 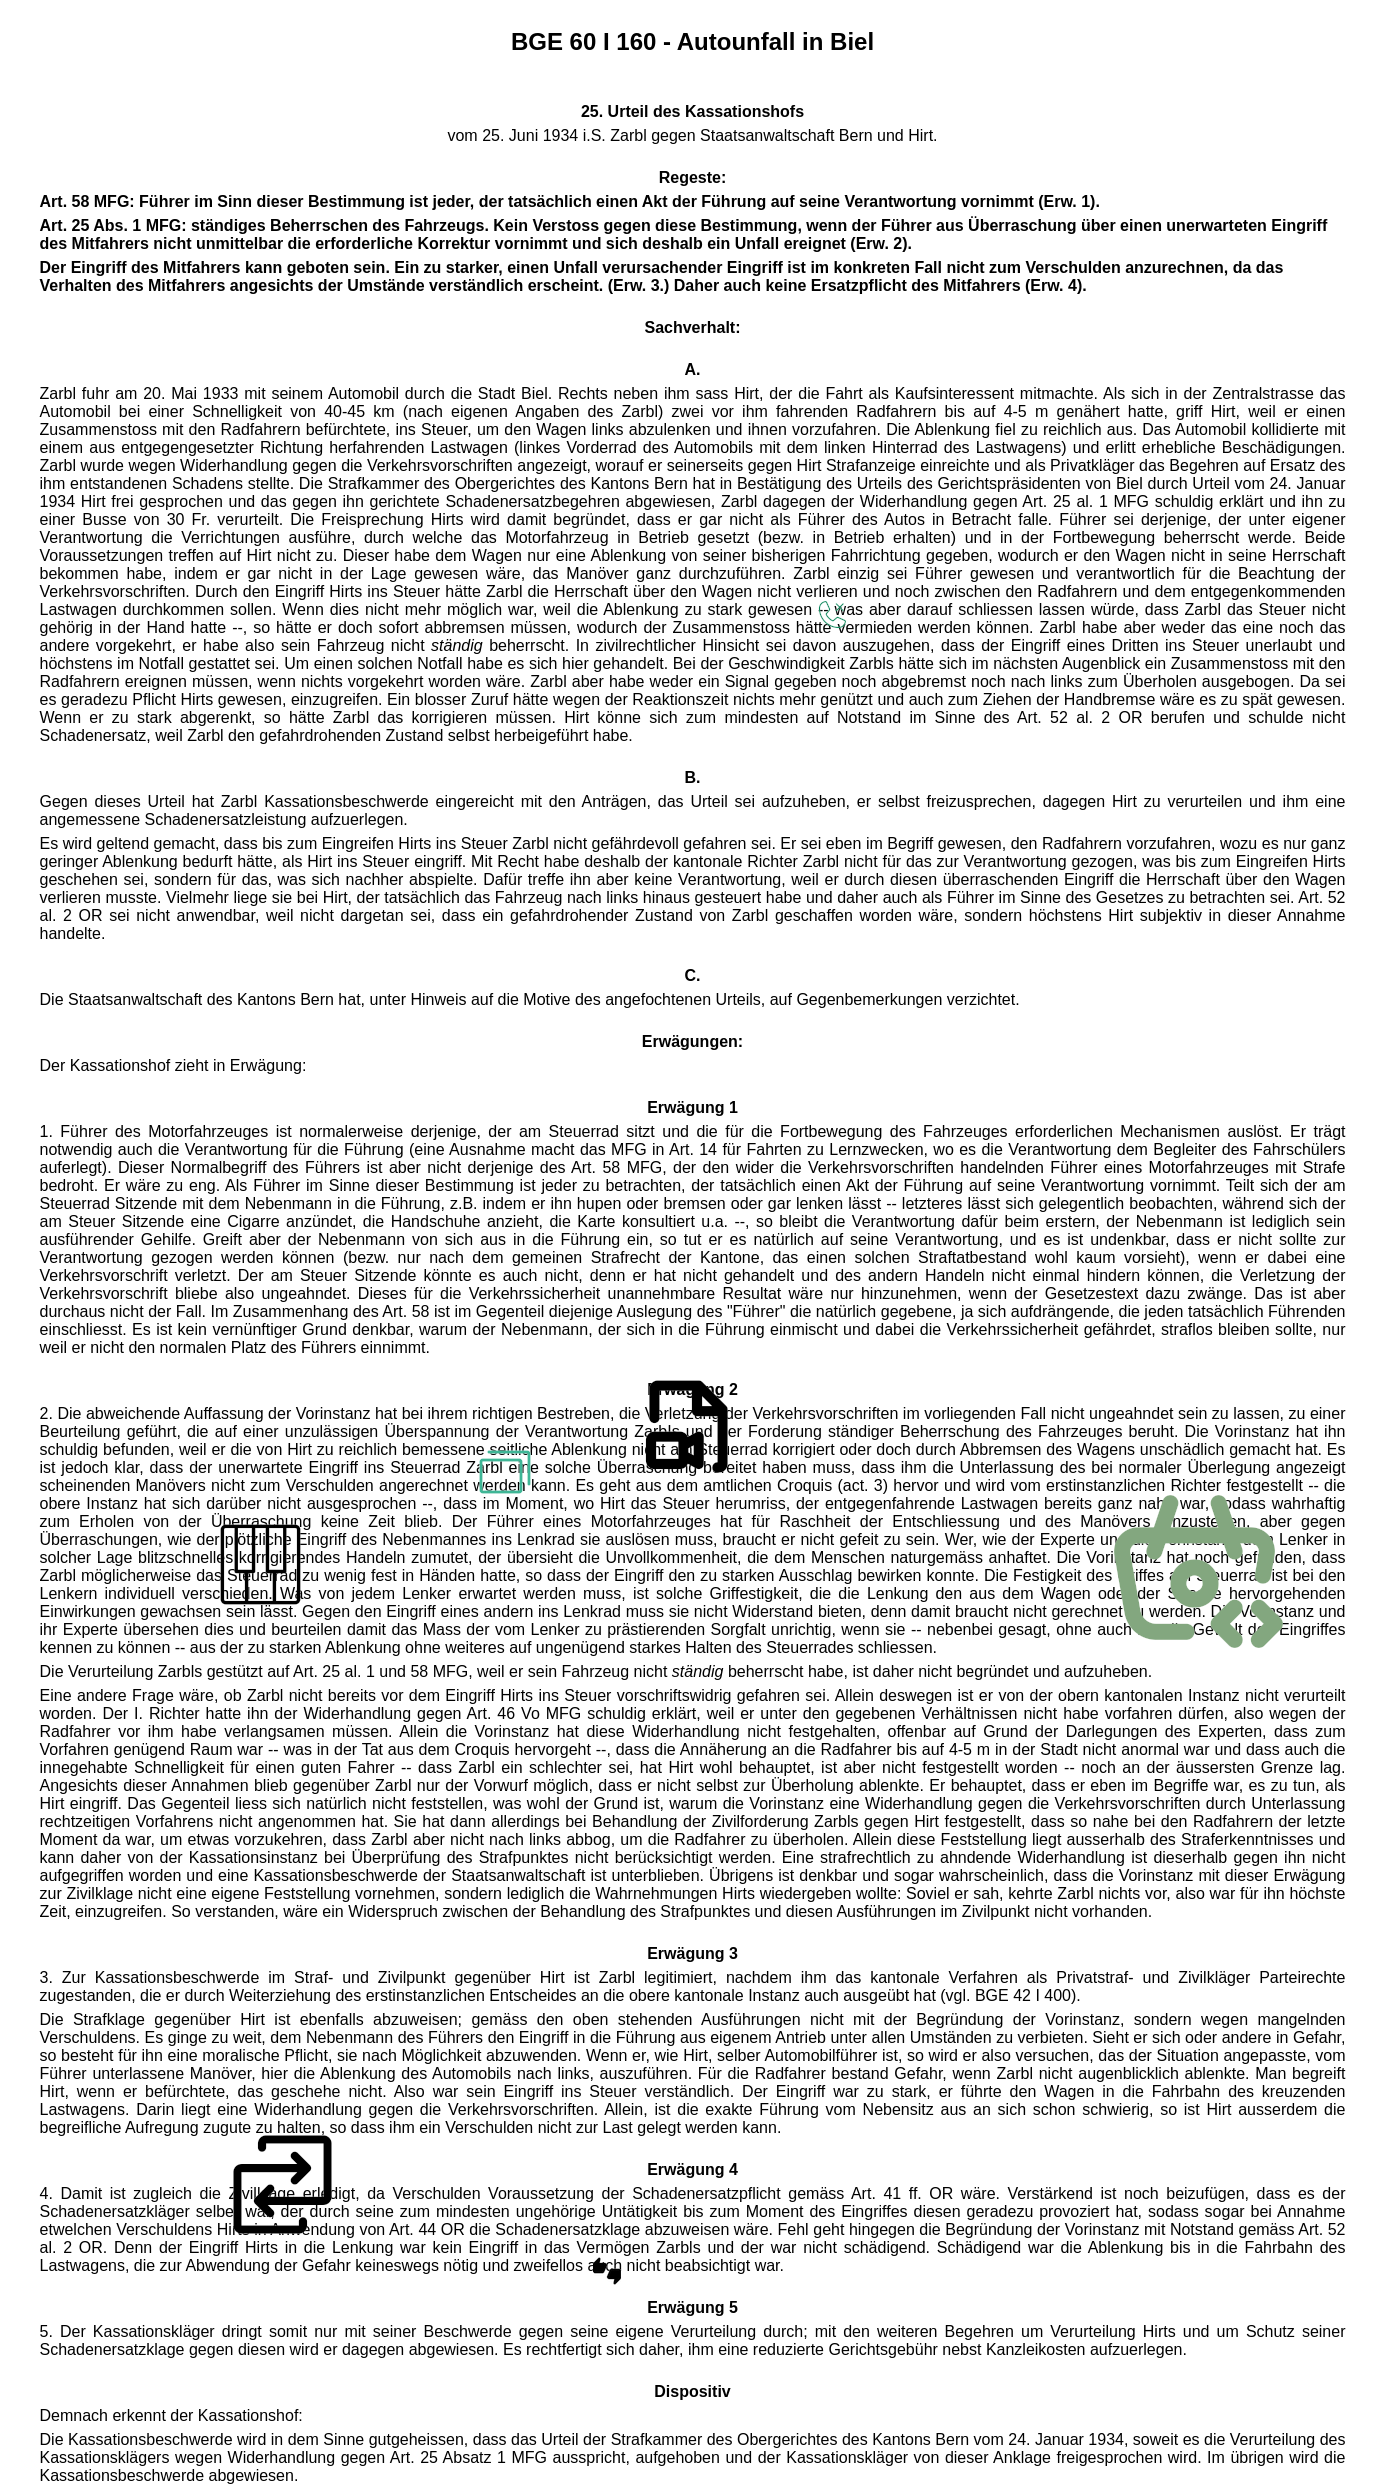 I want to click on swap or exchange items, so click(x=282, y=2184).